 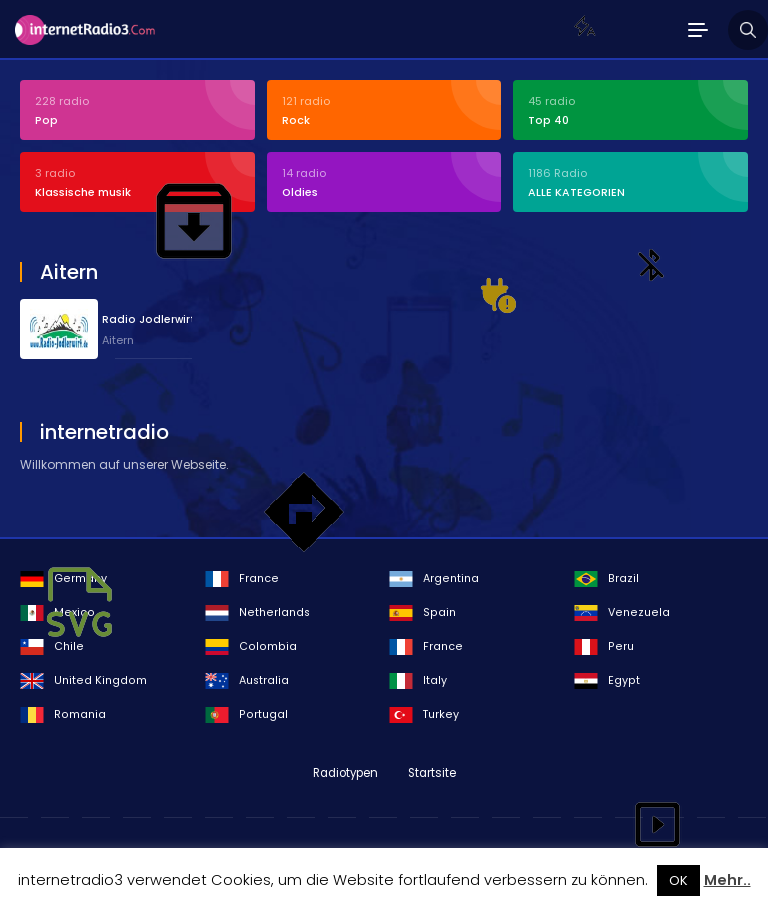 I want to click on archive selected items, so click(x=194, y=221).